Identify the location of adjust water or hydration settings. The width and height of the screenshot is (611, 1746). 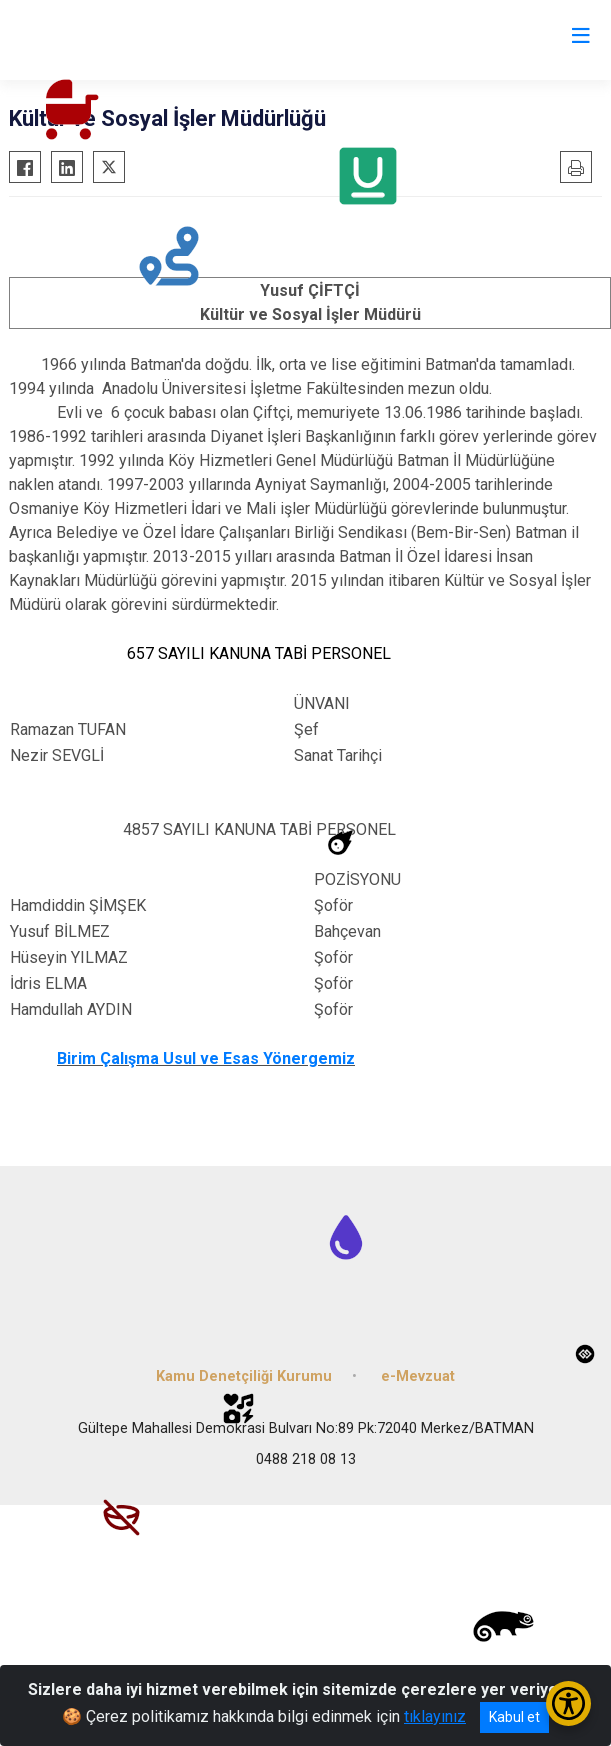
(346, 1238).